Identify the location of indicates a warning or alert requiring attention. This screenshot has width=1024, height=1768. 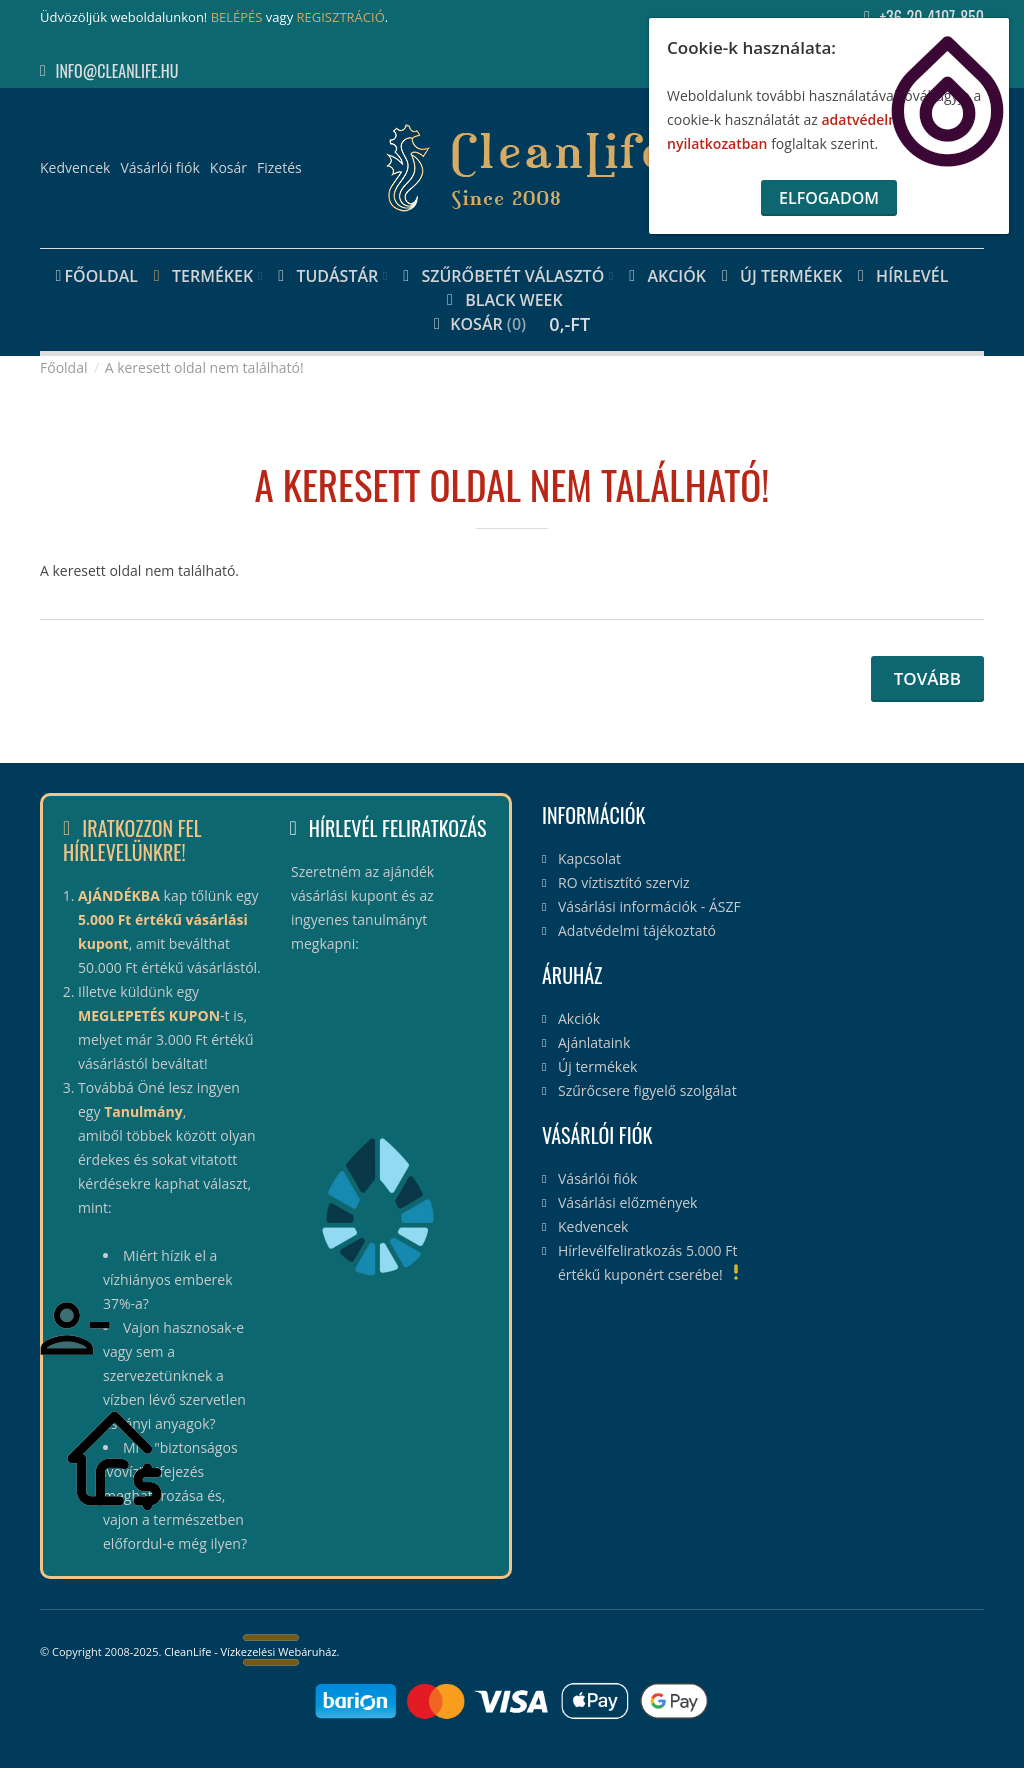
(736, 1272).